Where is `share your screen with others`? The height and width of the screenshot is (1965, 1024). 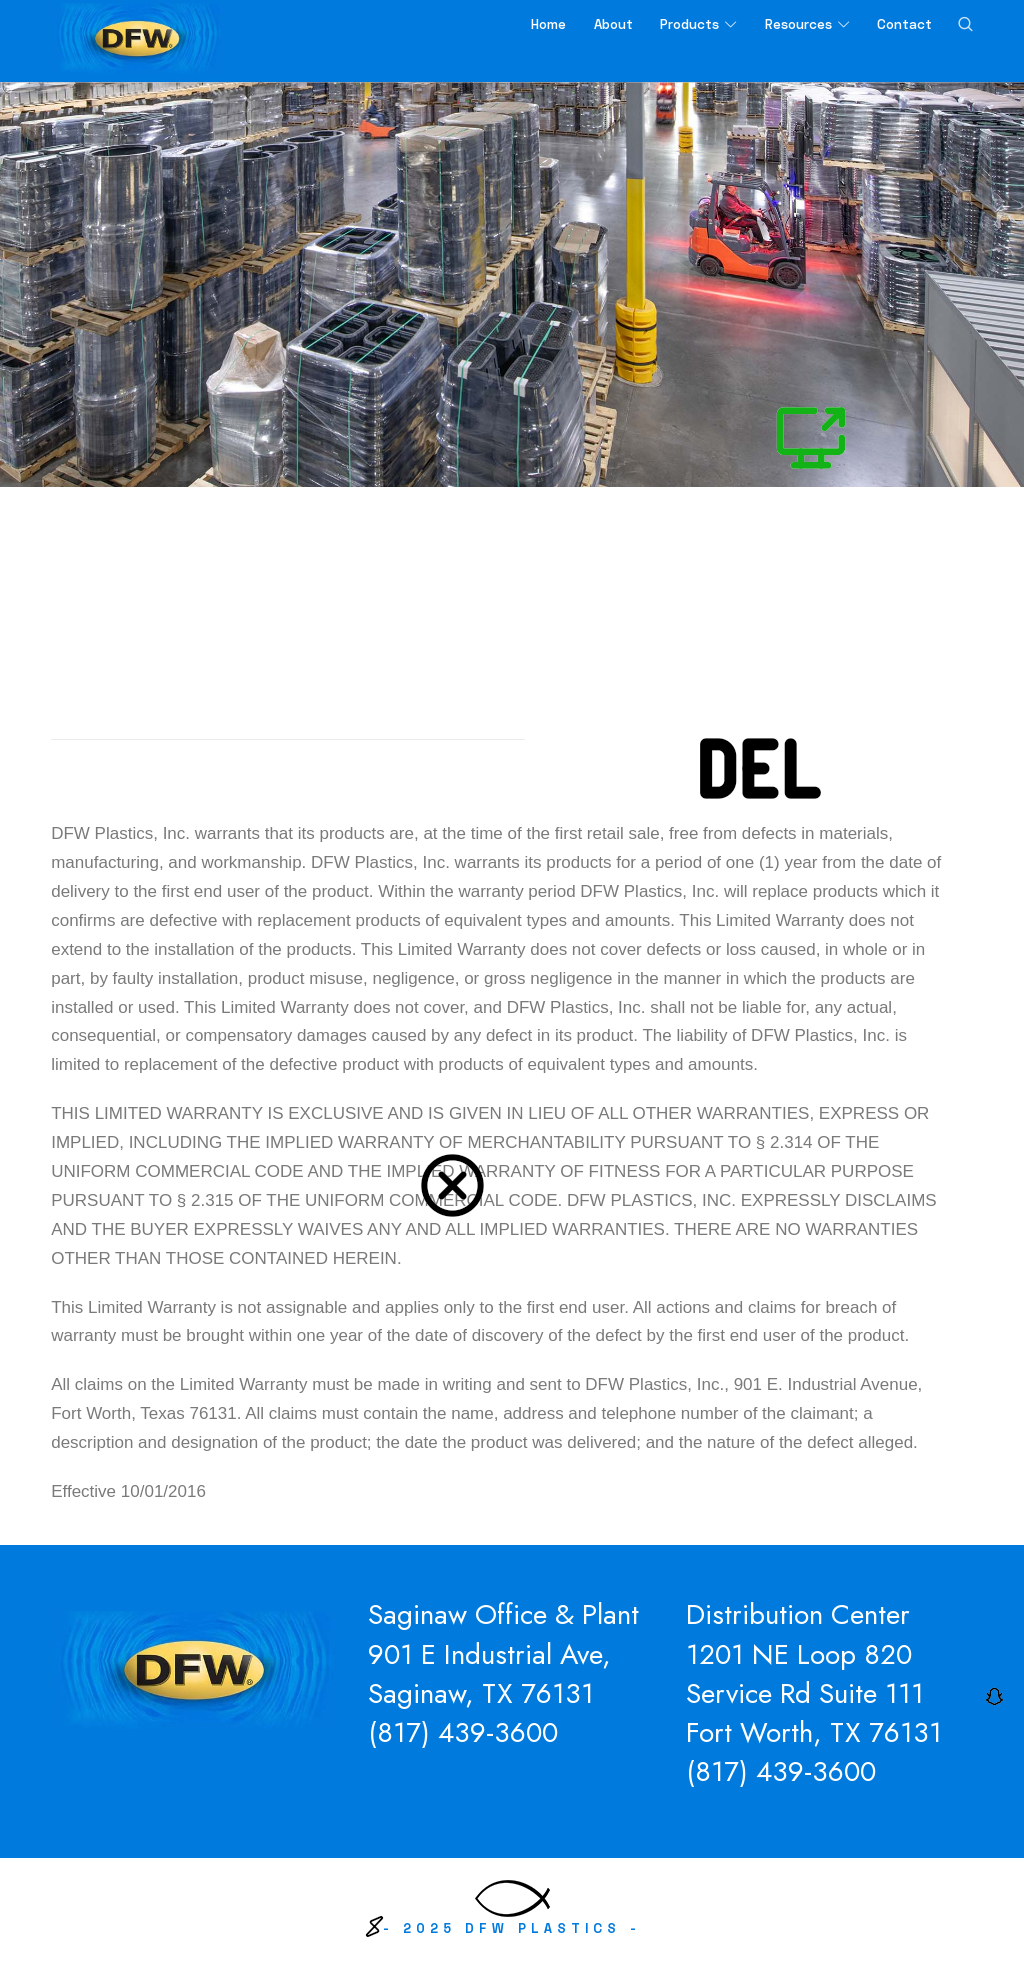
share your screen with others is located at coordinates (811, 438).